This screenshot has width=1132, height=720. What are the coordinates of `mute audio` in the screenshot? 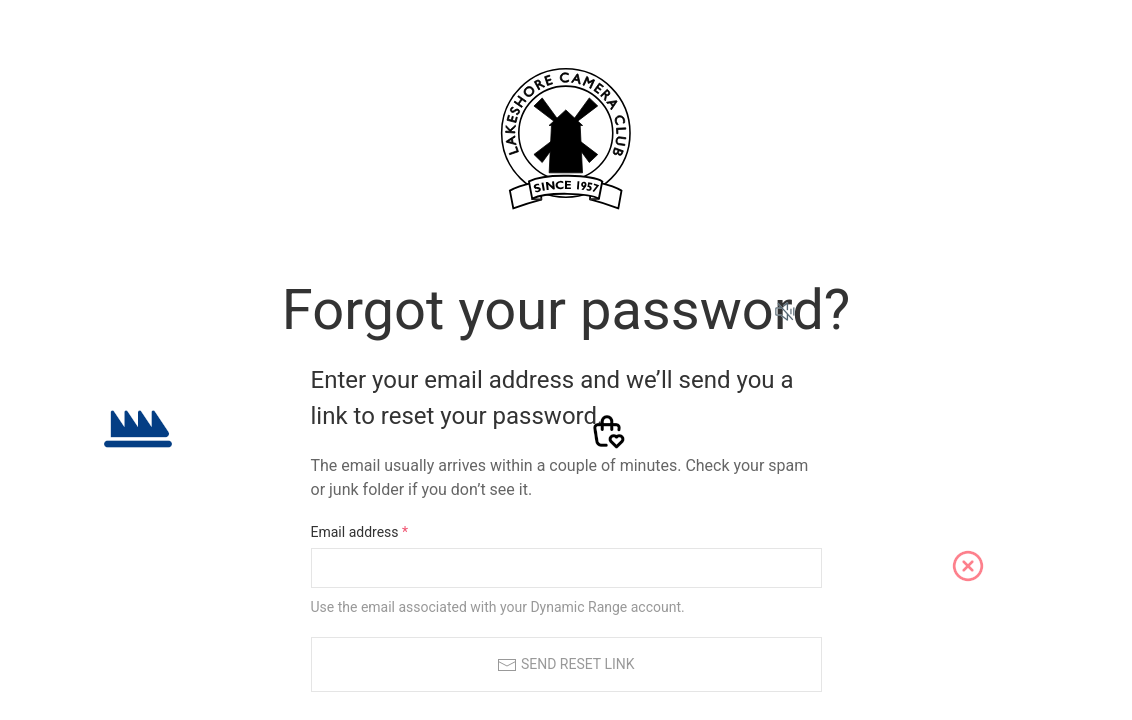 It's located at (784, 311).